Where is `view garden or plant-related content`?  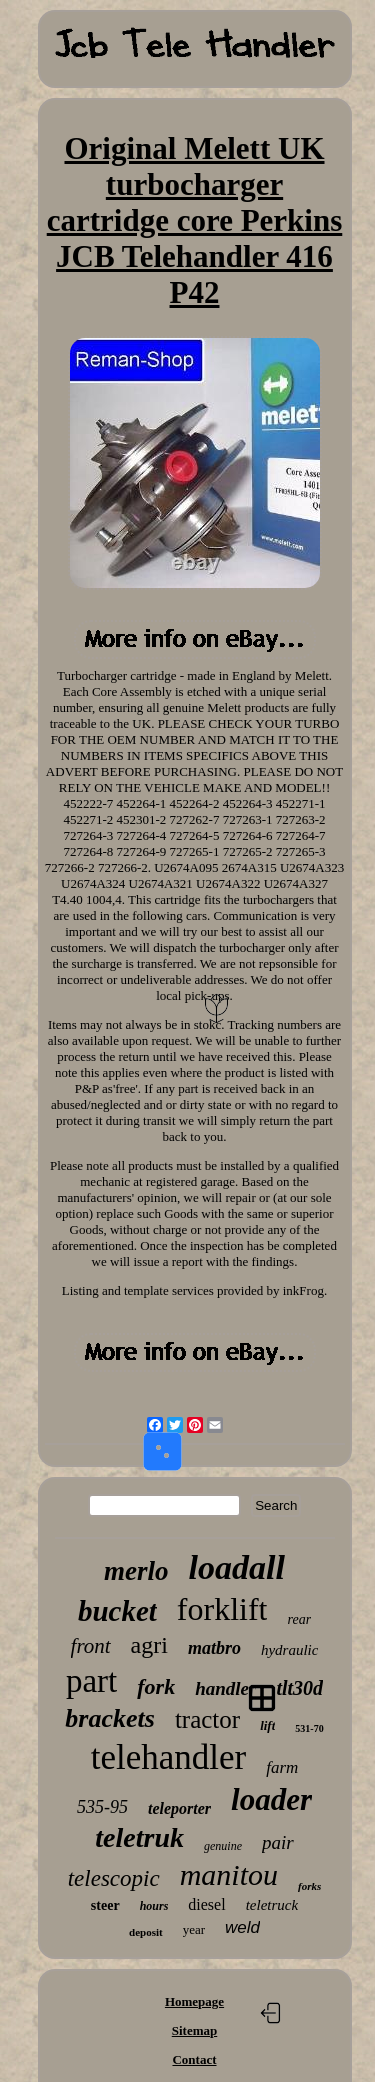
view garden or plant-related content is located at coordinates (216, 1008).